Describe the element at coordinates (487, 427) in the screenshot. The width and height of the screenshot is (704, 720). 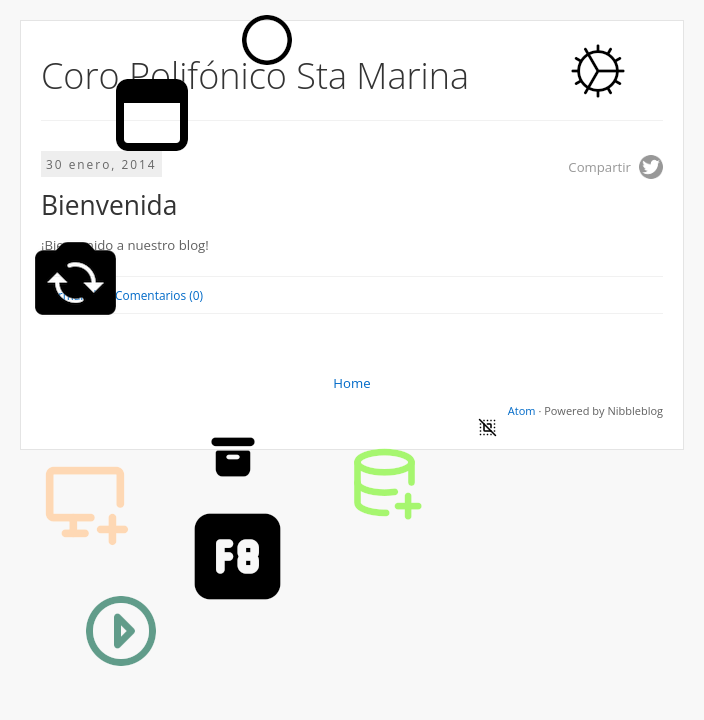
I see `deselect all items` at that location.